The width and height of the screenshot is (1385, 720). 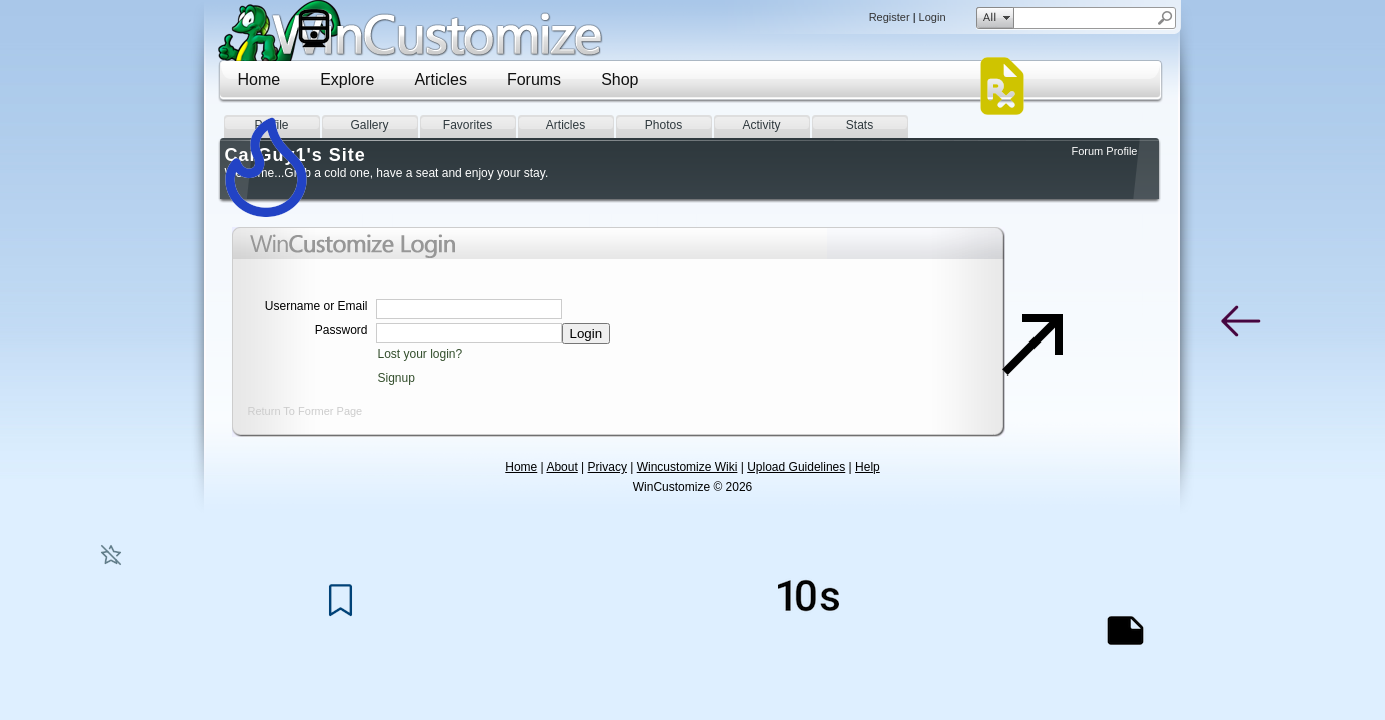 I want to click on save this item for later, so click(x=340, y=599).